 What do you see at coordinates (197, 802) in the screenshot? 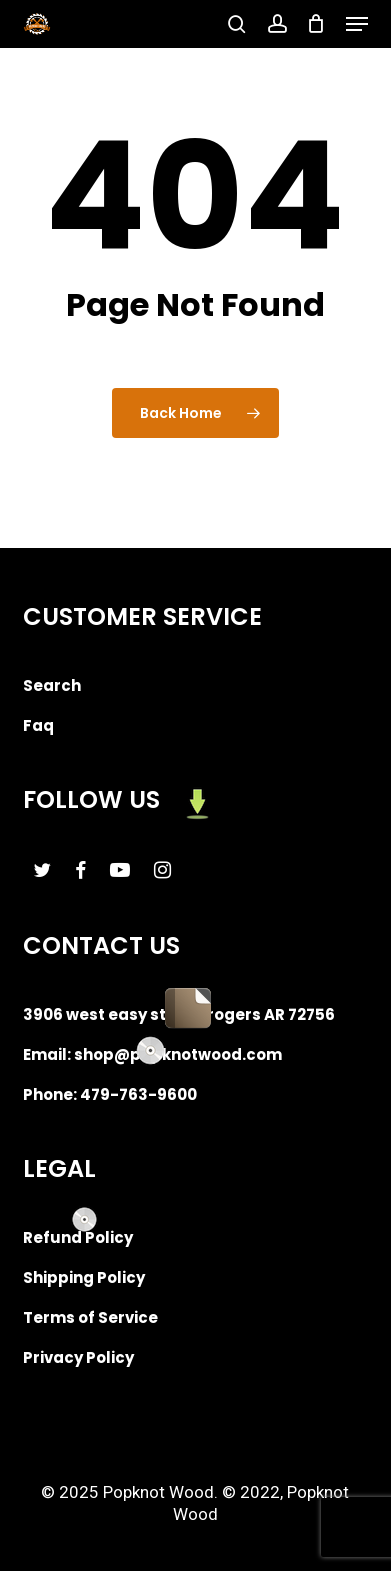
I see `save the current file or document` at bounding box center [197, 802].